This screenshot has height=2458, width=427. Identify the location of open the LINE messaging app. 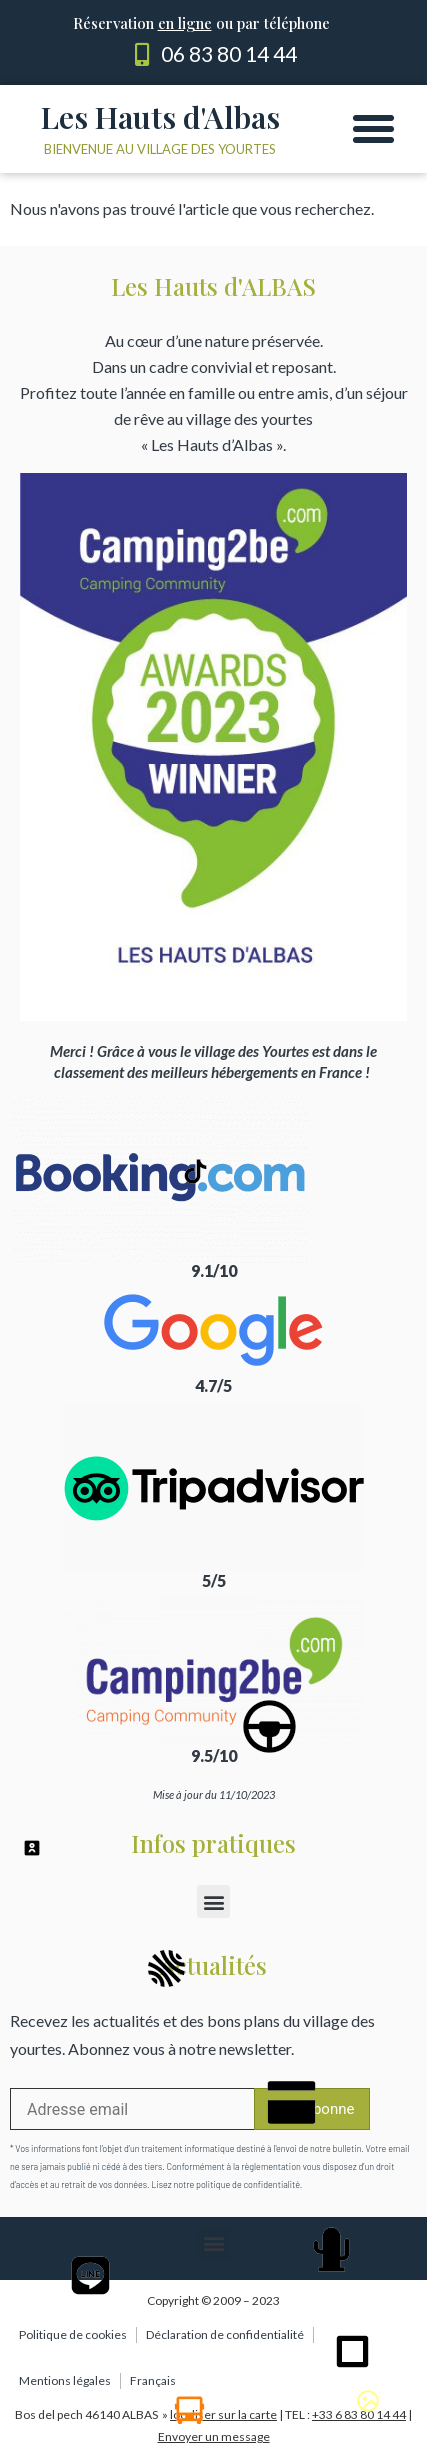
(90, 2275).